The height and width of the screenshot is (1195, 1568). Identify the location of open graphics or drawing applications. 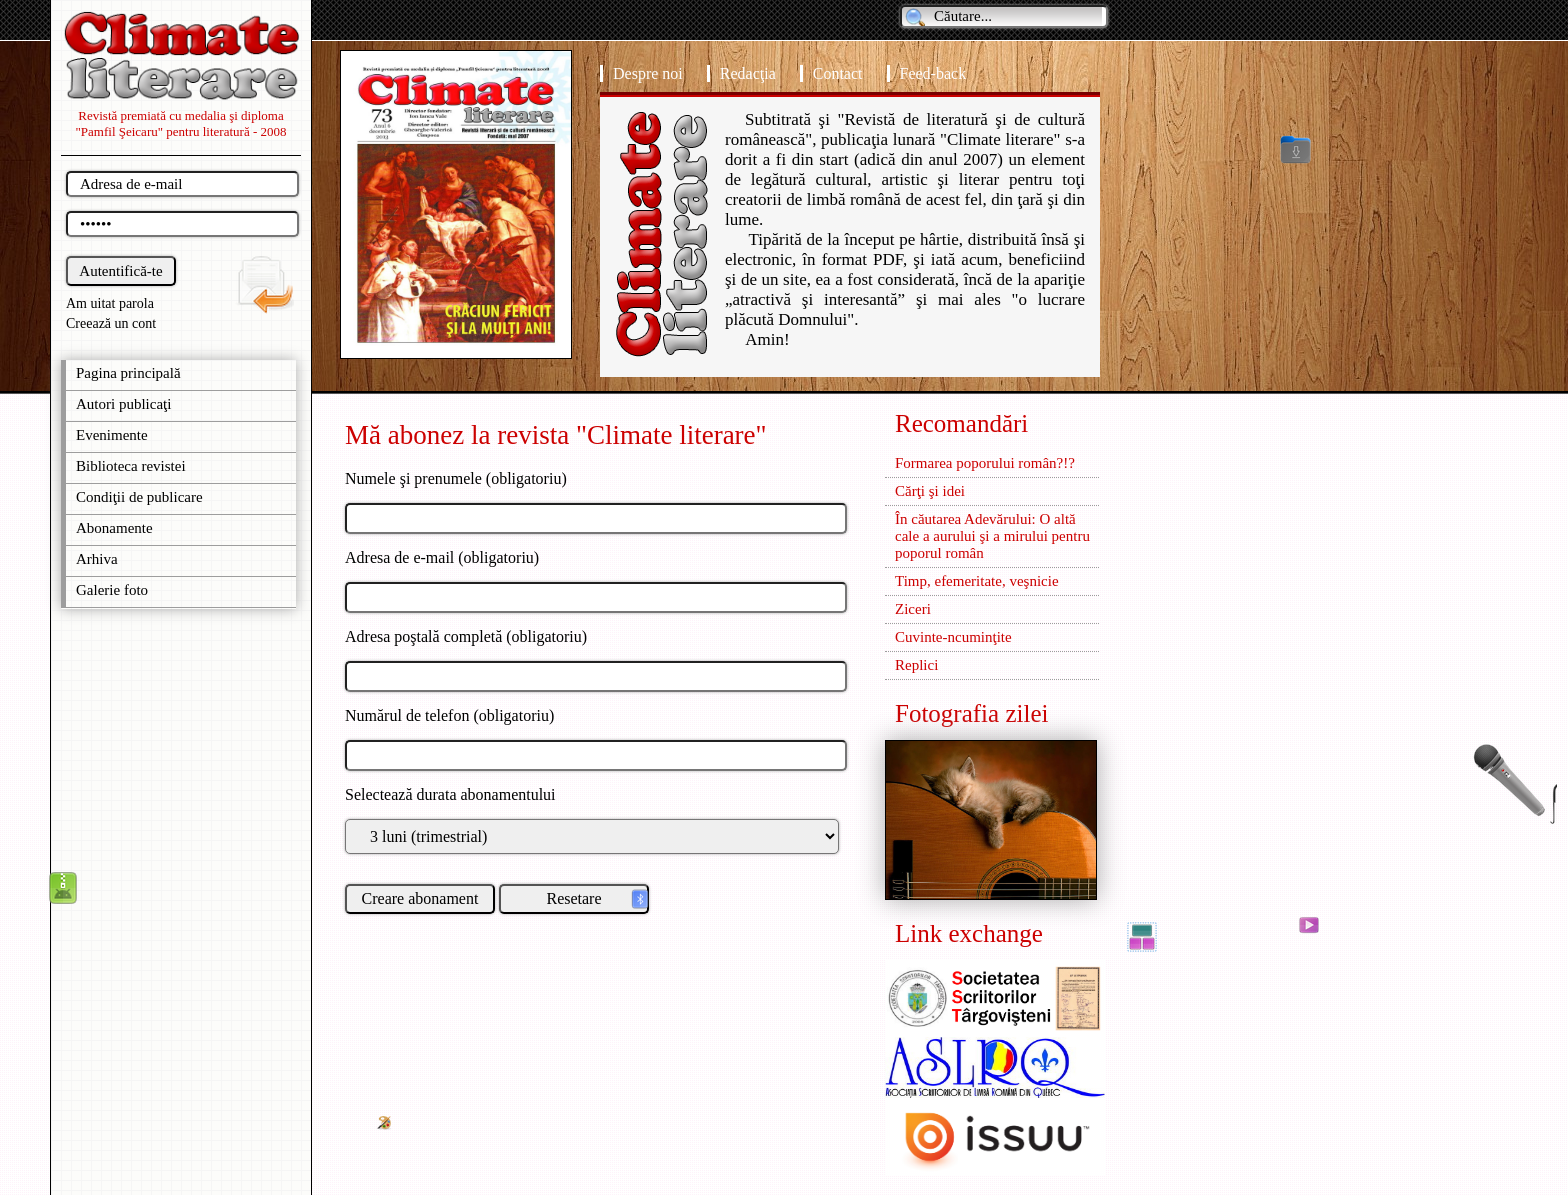
(384, 1123).